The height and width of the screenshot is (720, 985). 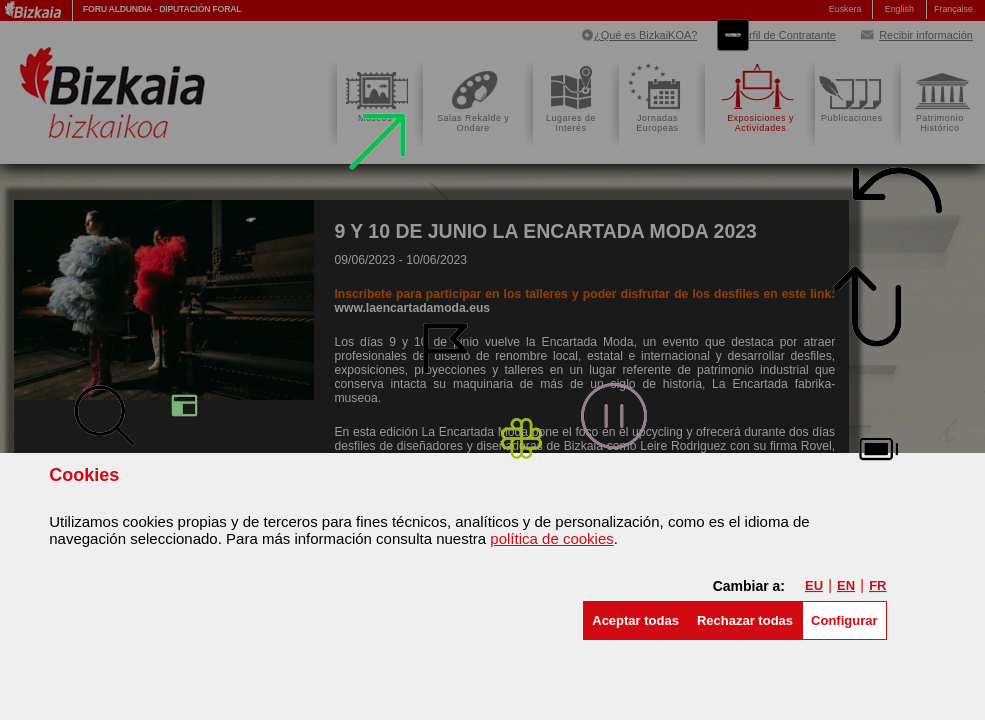 What do you see at coordinates (184, 405) in the screenshot?
I see `switch to layout view` at bounding box center [184, 405].